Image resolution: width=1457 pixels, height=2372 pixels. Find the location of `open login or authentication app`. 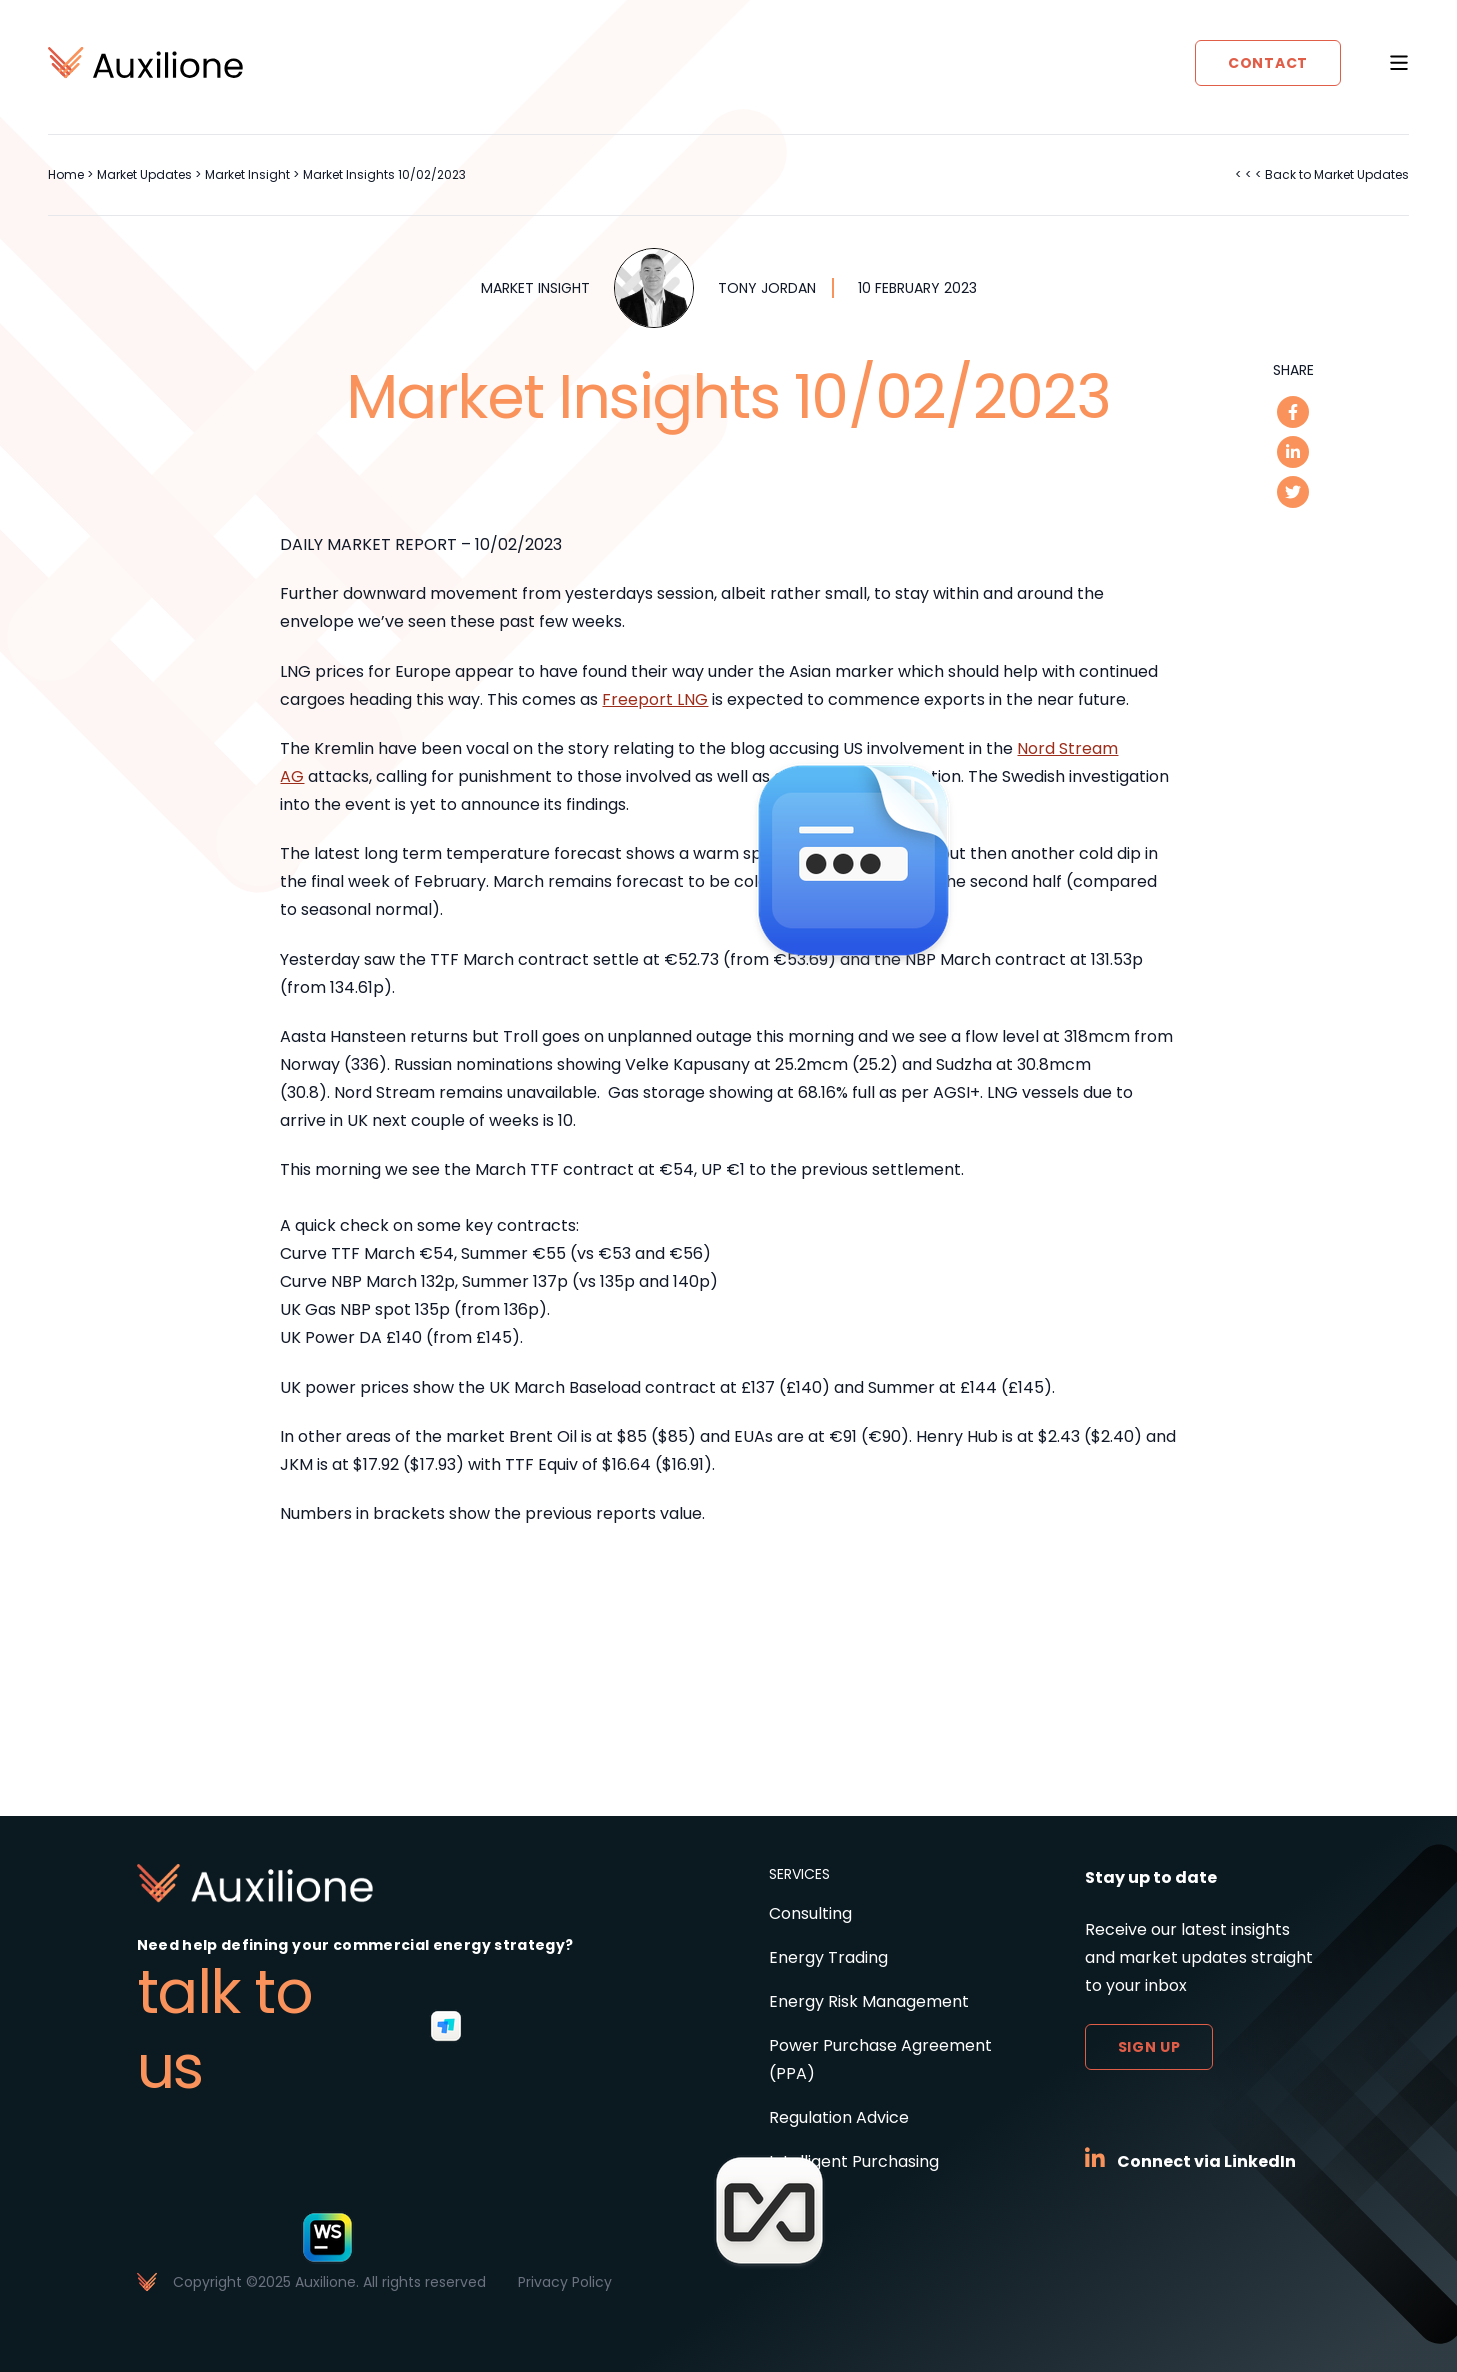

open login or authentication app is located at coordinates (853, 860).